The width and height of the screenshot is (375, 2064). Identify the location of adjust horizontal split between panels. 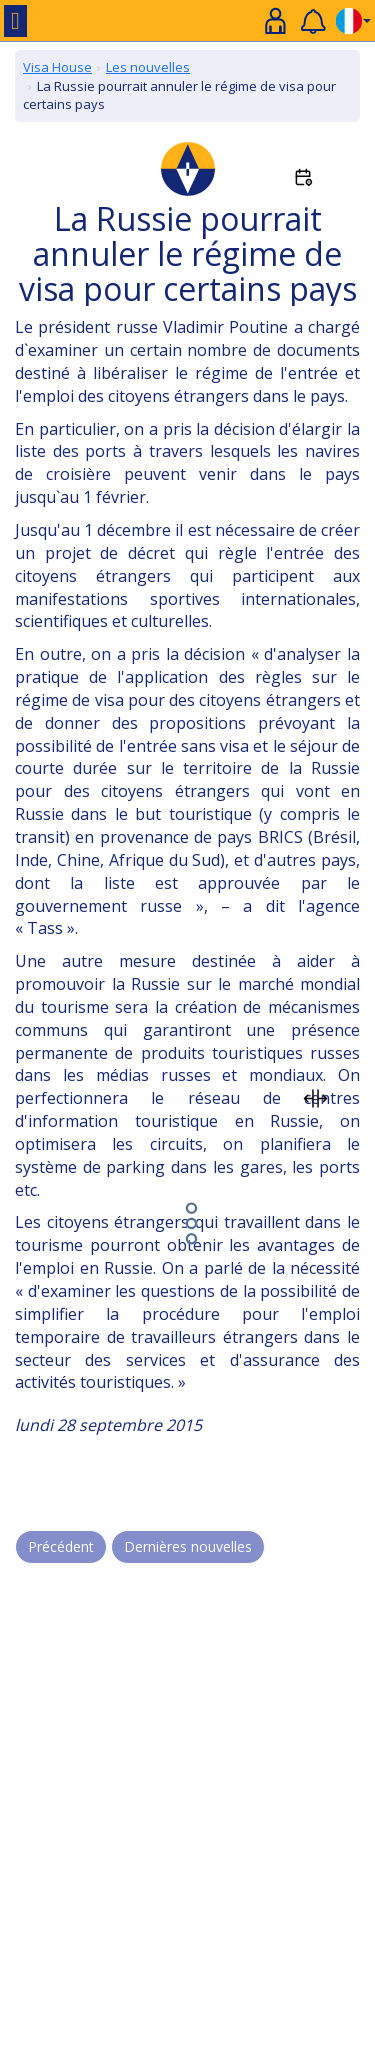
(315, 1098).